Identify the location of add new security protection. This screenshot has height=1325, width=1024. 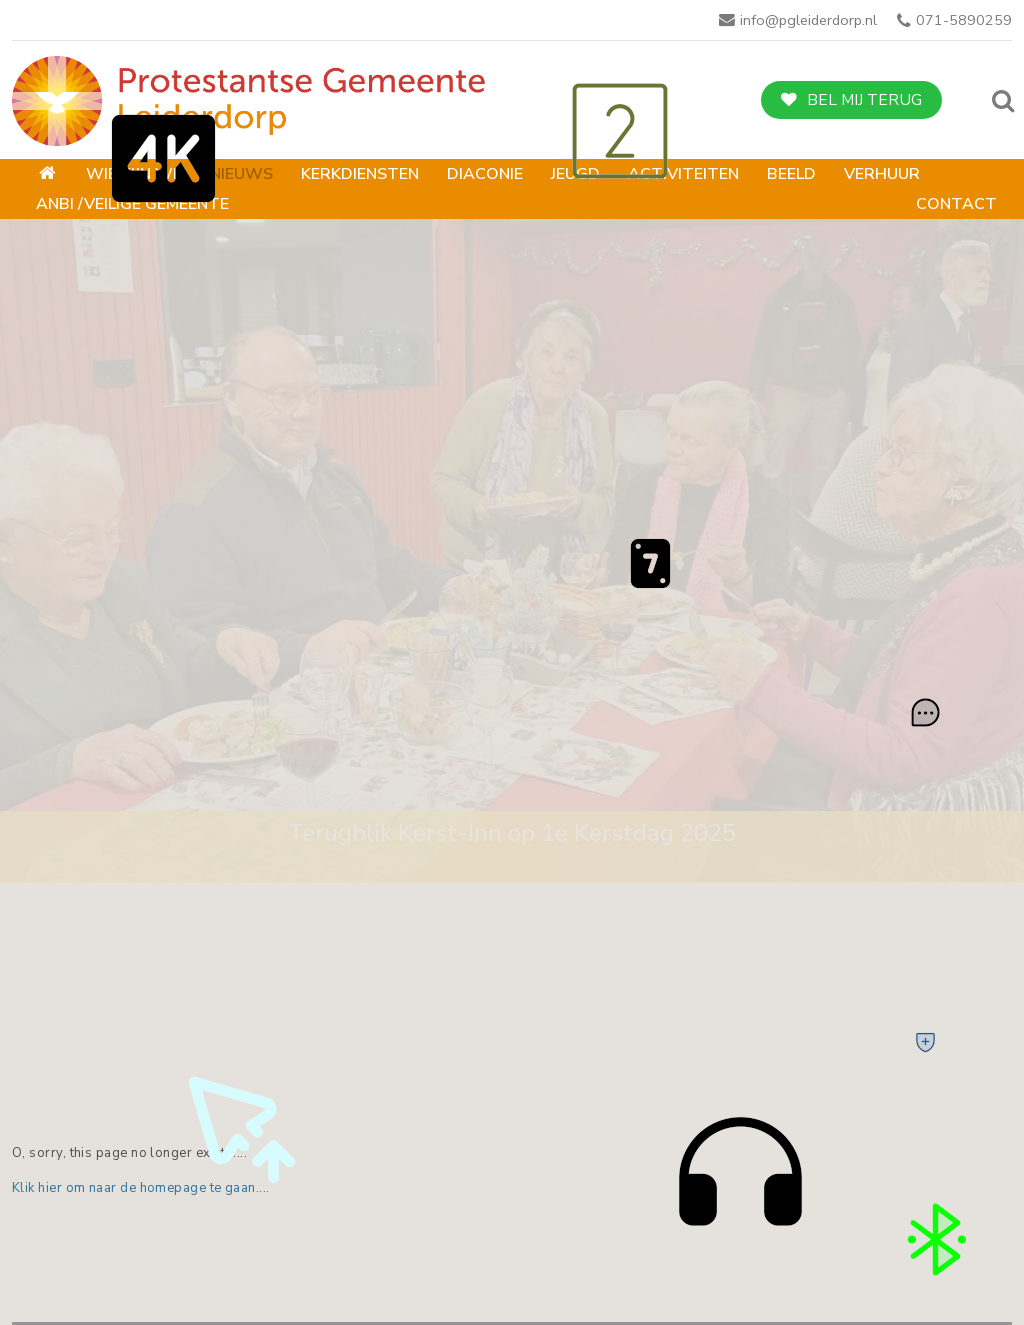
(925, 1041).